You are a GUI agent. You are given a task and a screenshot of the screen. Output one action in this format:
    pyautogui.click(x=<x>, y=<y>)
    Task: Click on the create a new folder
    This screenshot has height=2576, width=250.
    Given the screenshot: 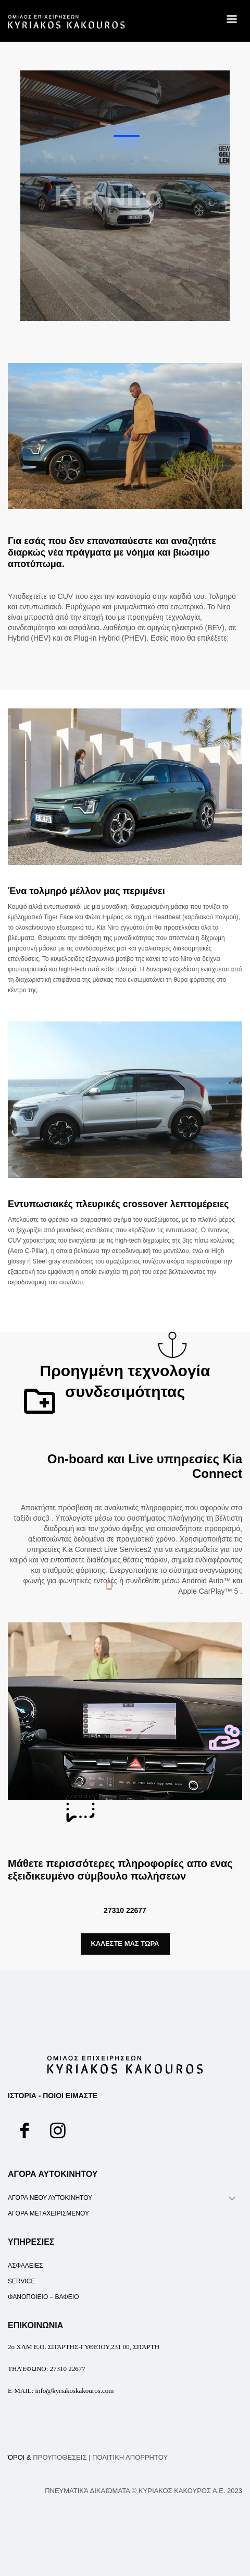 What is the action you would take?
    pyautogui.click(x=40, y=1401)
    